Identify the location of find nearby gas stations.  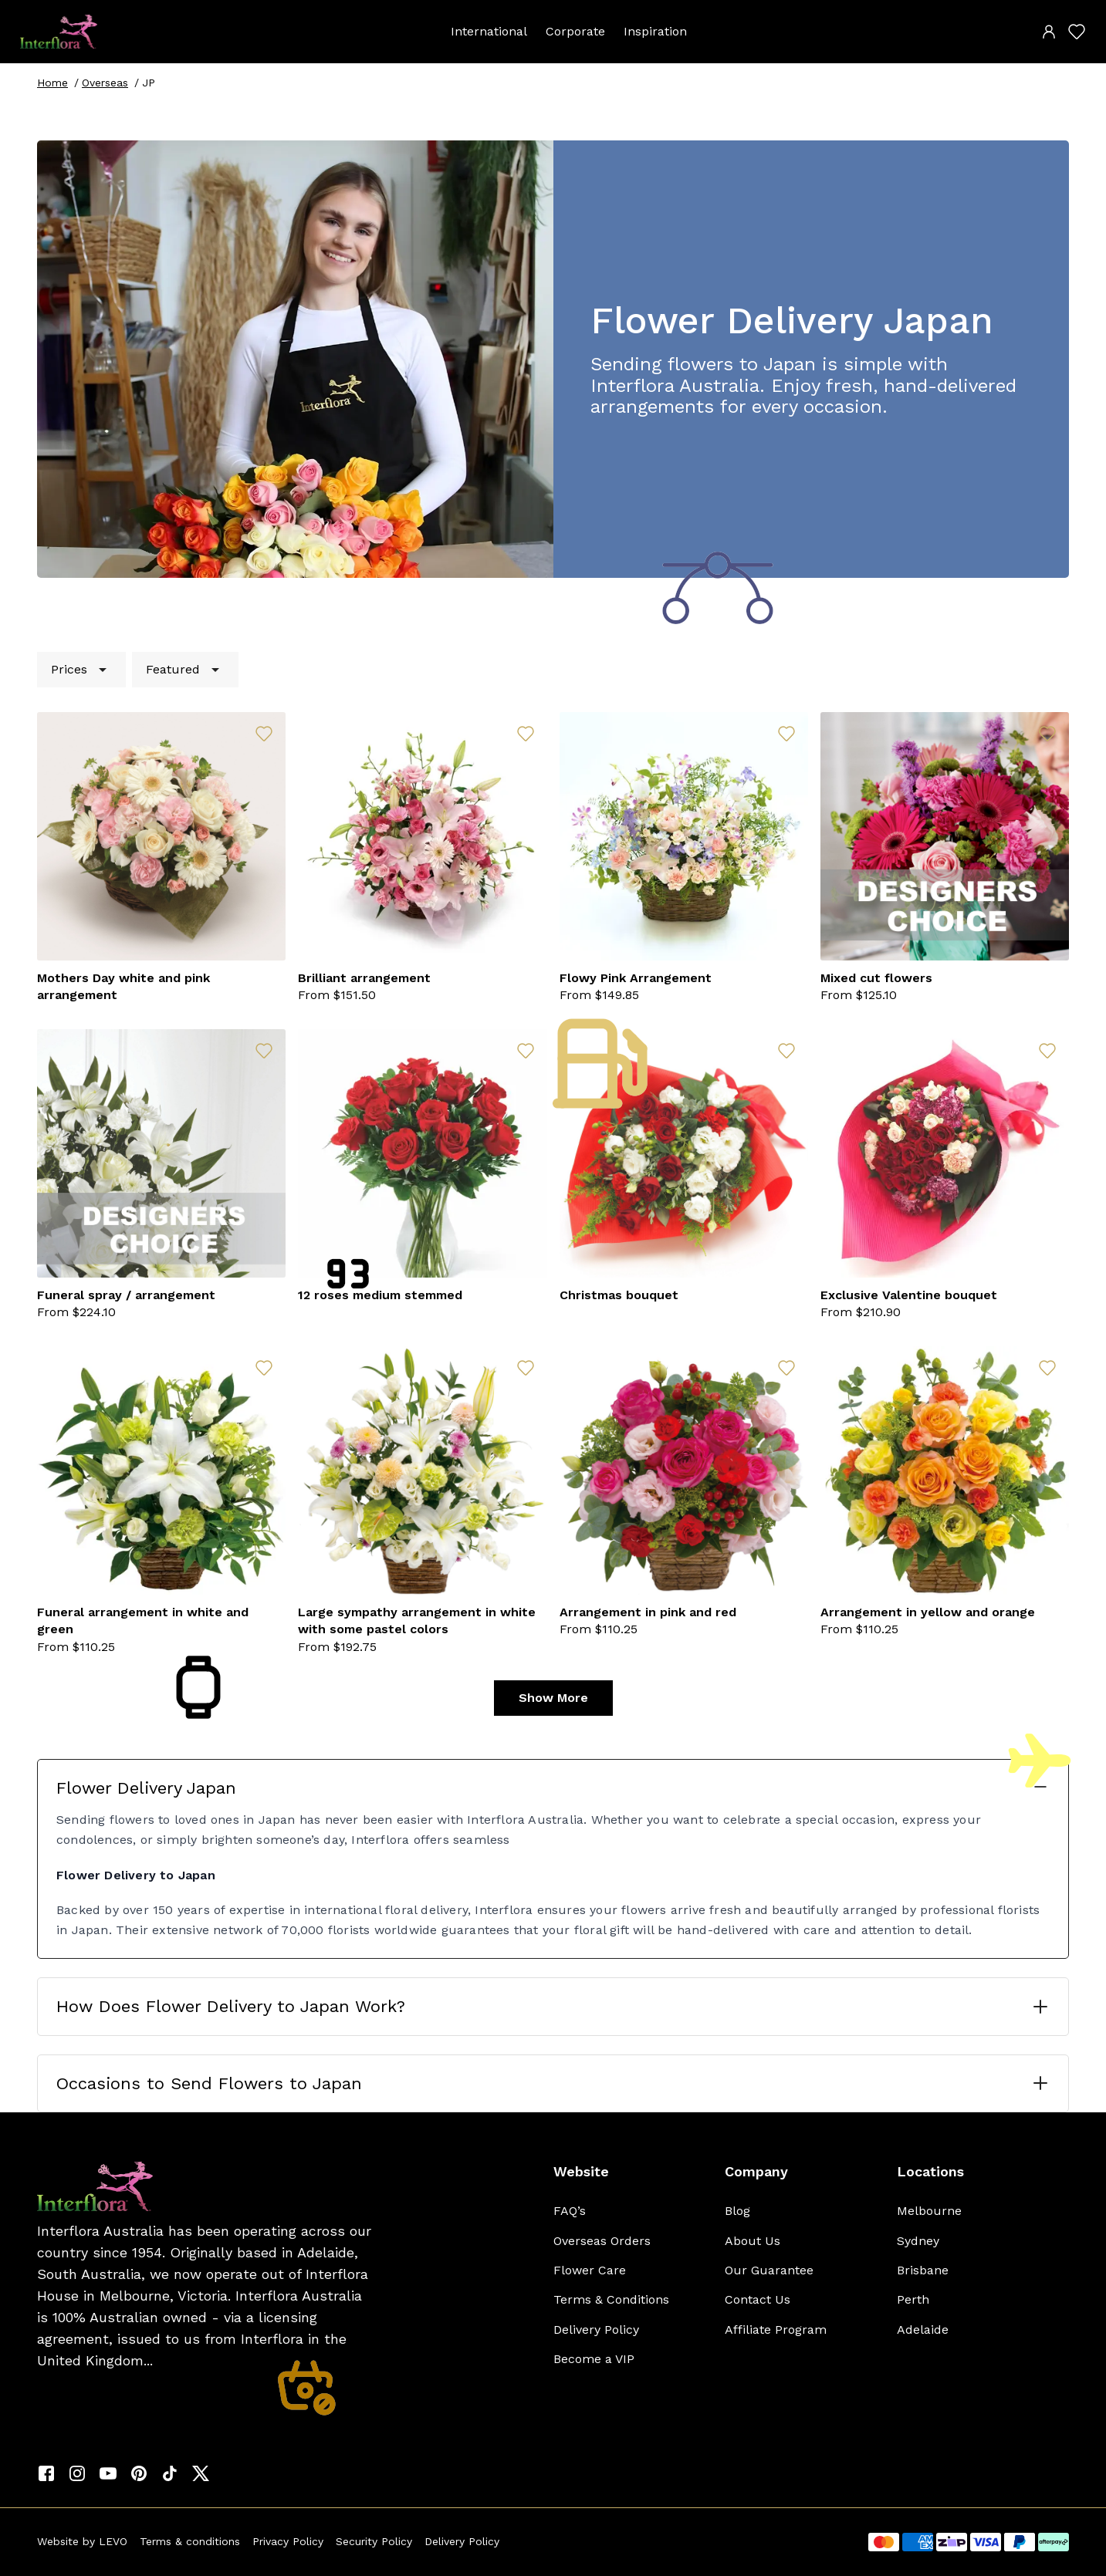
(602, 1063).